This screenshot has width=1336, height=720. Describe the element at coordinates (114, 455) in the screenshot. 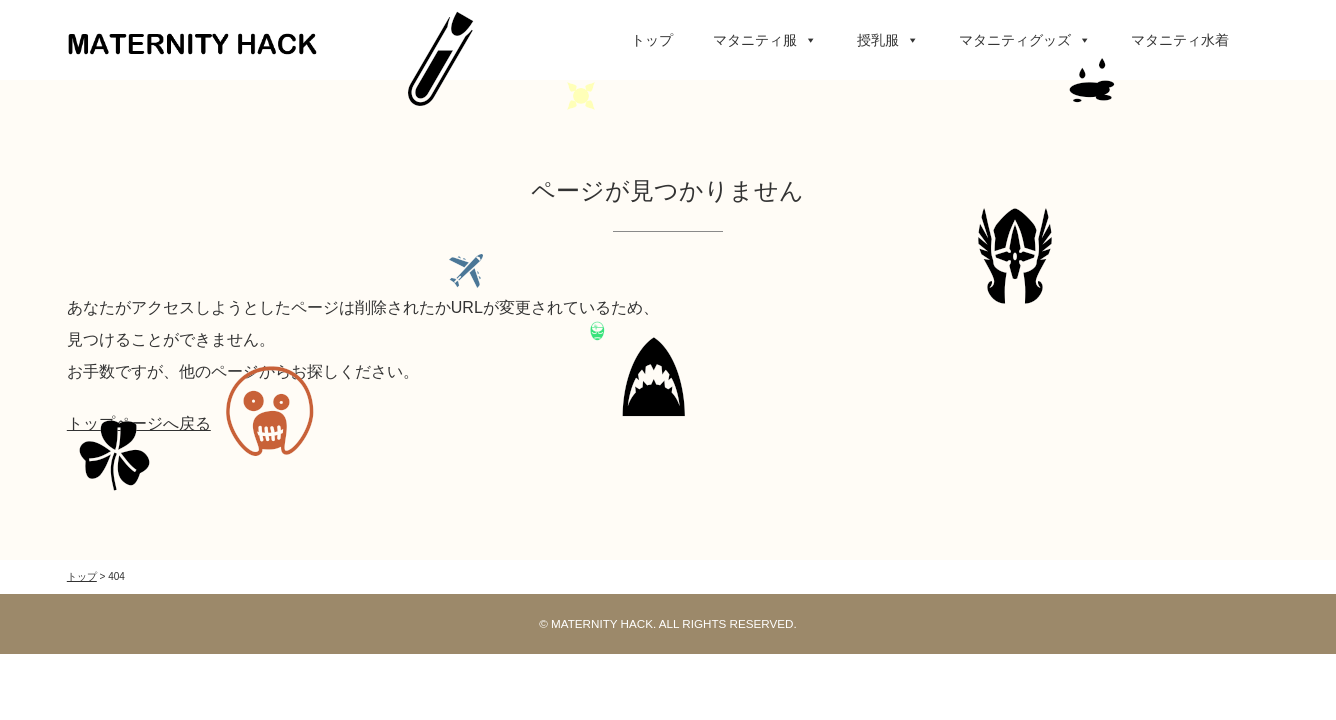

I see `indicates Irish or St. Patrick's Day themed content` at that location.